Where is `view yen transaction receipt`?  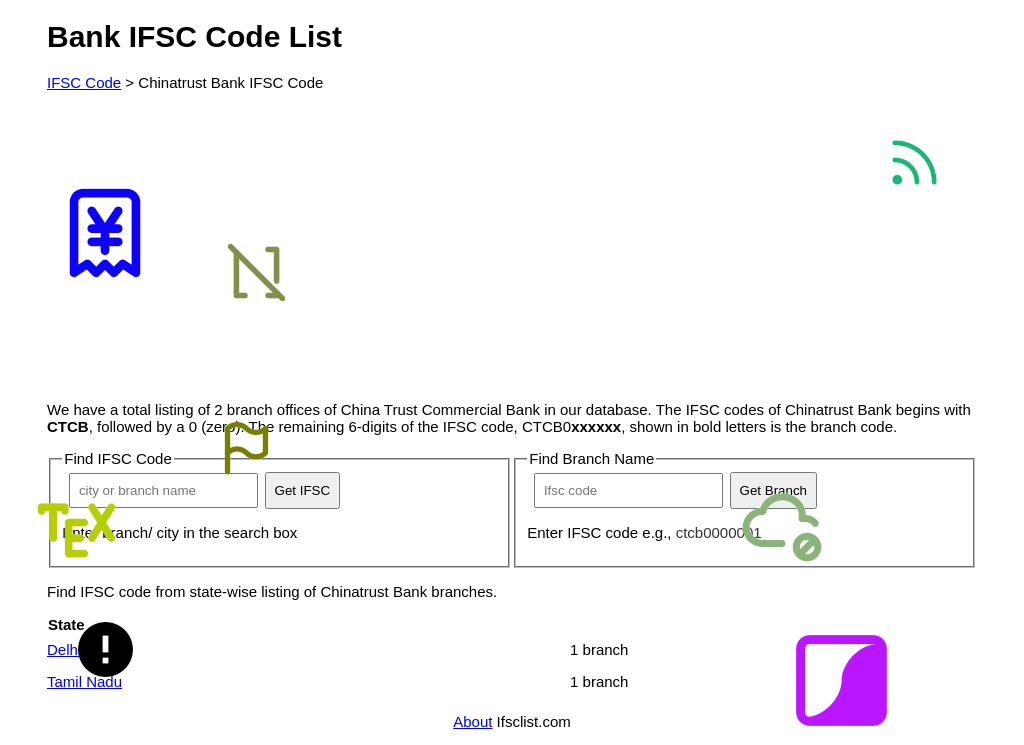 view yen transaction receipt is located at coordinates (105, 233).